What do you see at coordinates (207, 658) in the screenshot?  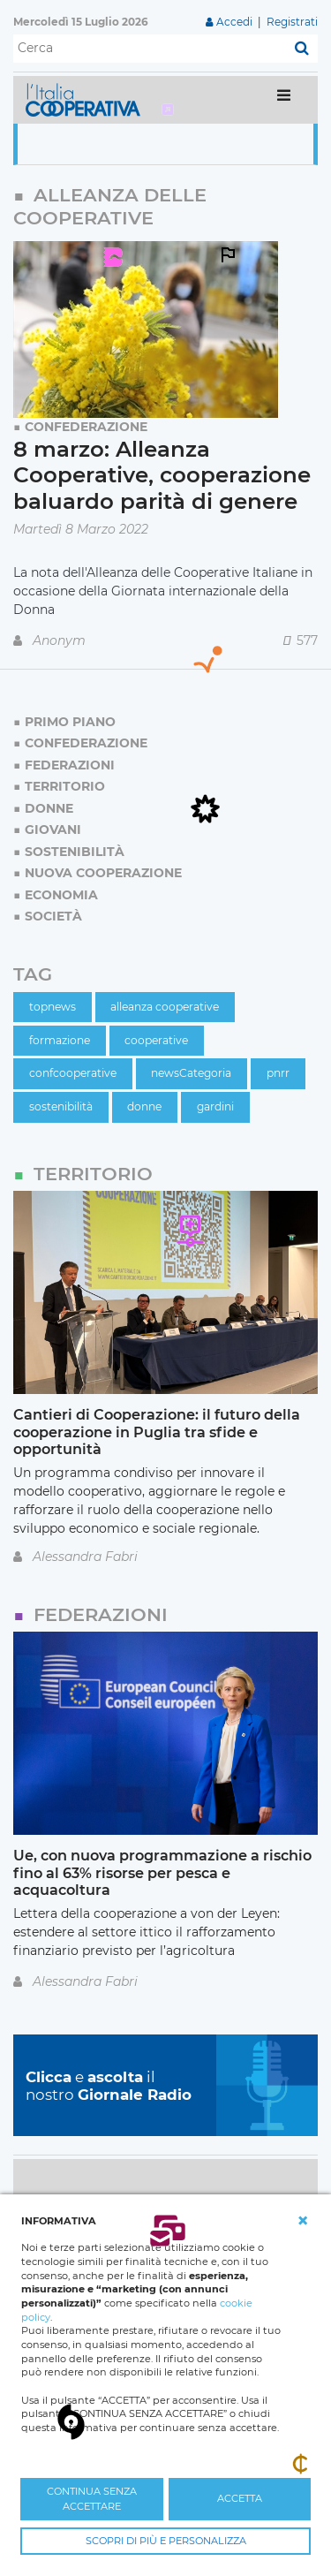 I see `indicates a bounce or rebound animation to the right` at bounding box center [207, 658].